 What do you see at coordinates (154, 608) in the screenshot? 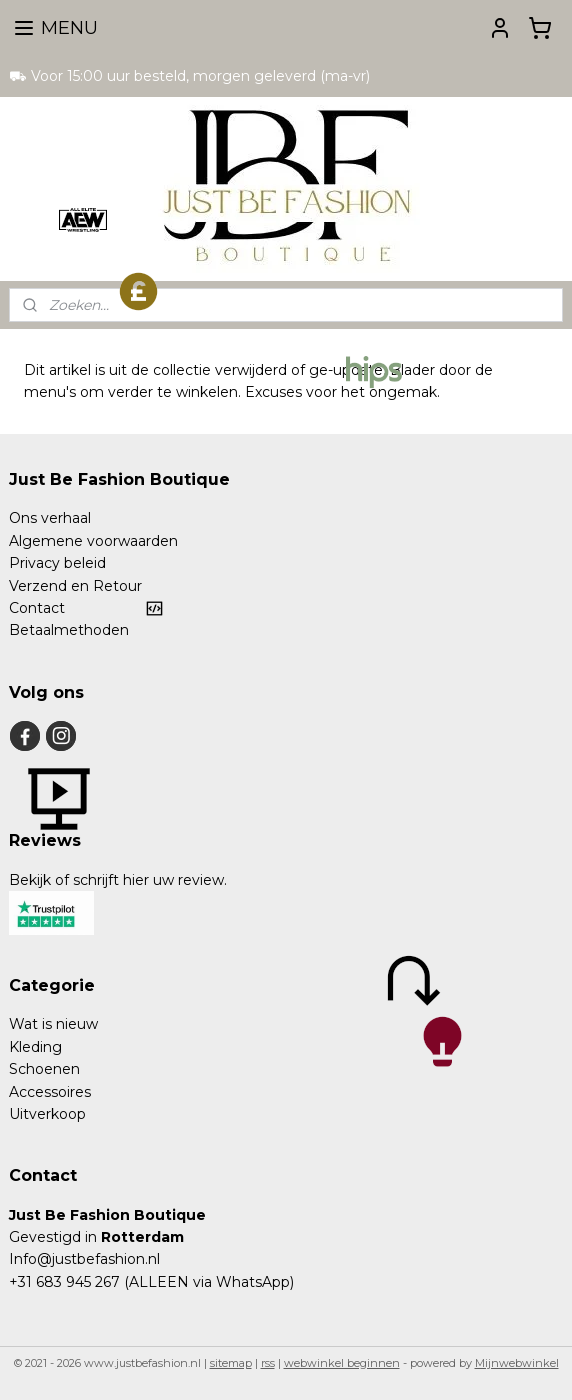
I see `view or edit source code` at bounding box center [154, 608].